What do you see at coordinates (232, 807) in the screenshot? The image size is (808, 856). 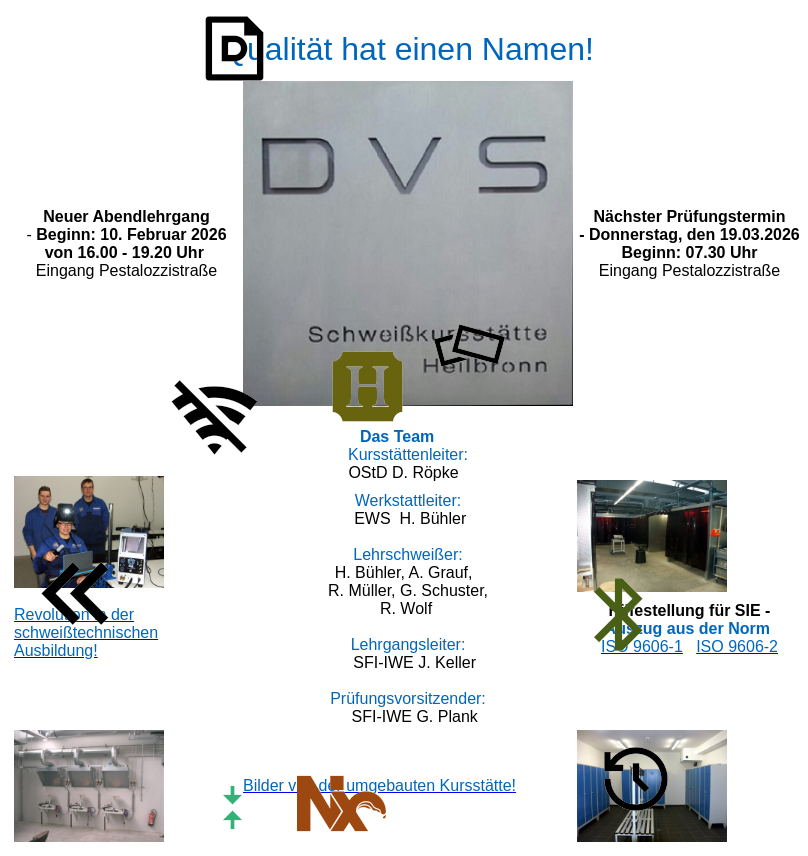 I see `collapse content vertically` at bounding box center [232, 807].